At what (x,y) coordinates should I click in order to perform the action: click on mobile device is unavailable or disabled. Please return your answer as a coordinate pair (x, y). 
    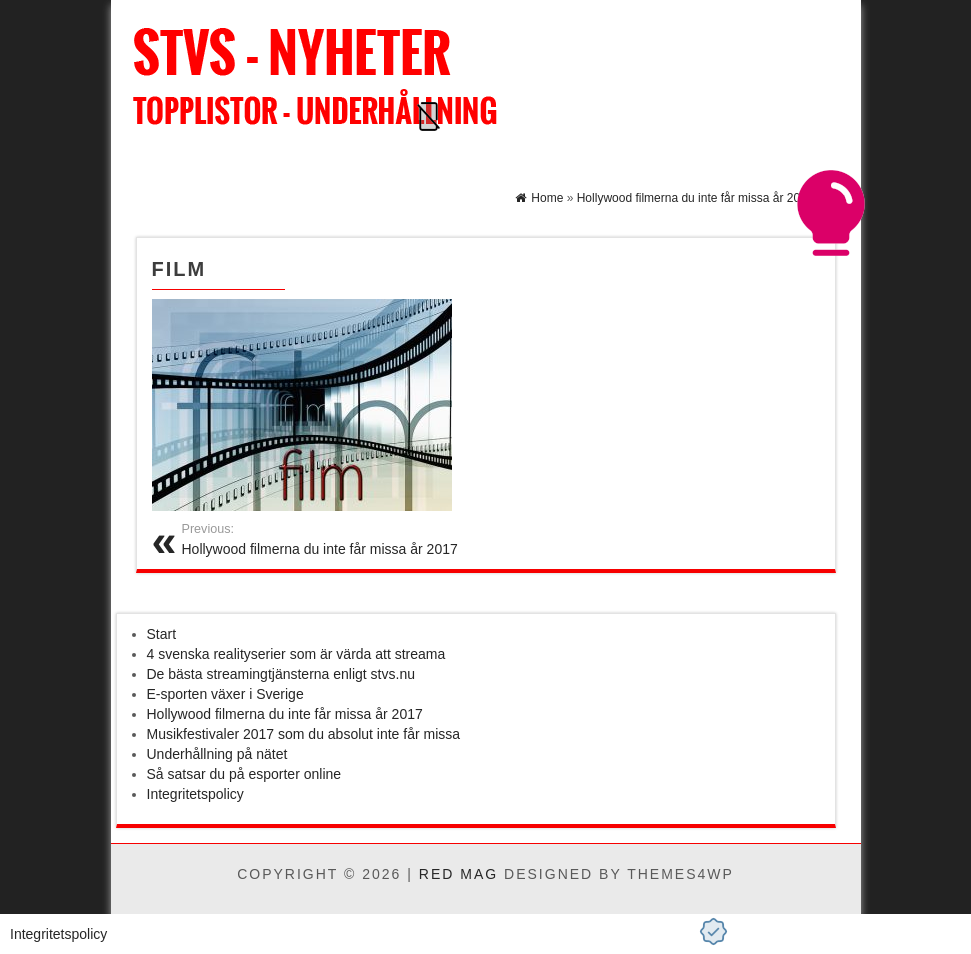
    Looking at the image, I should click on (428, 116).